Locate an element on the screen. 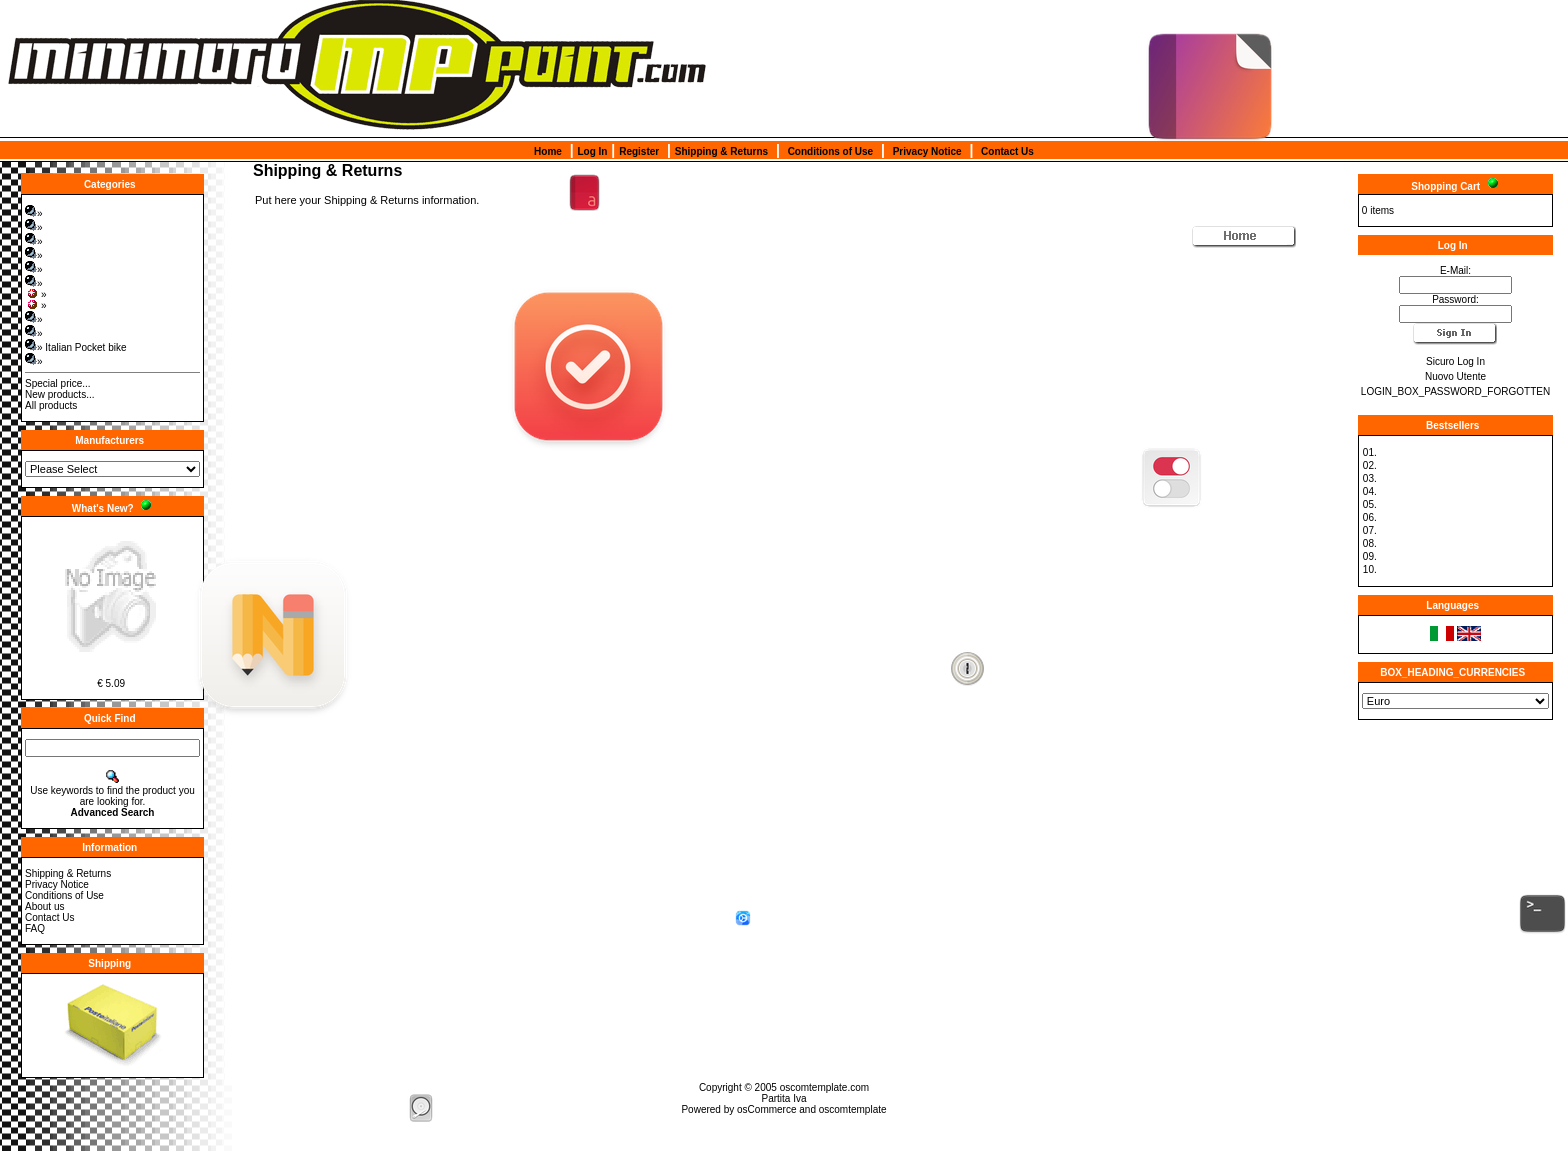  open dconf editor to modify system configuration settings is located at coordinates (588, 366).